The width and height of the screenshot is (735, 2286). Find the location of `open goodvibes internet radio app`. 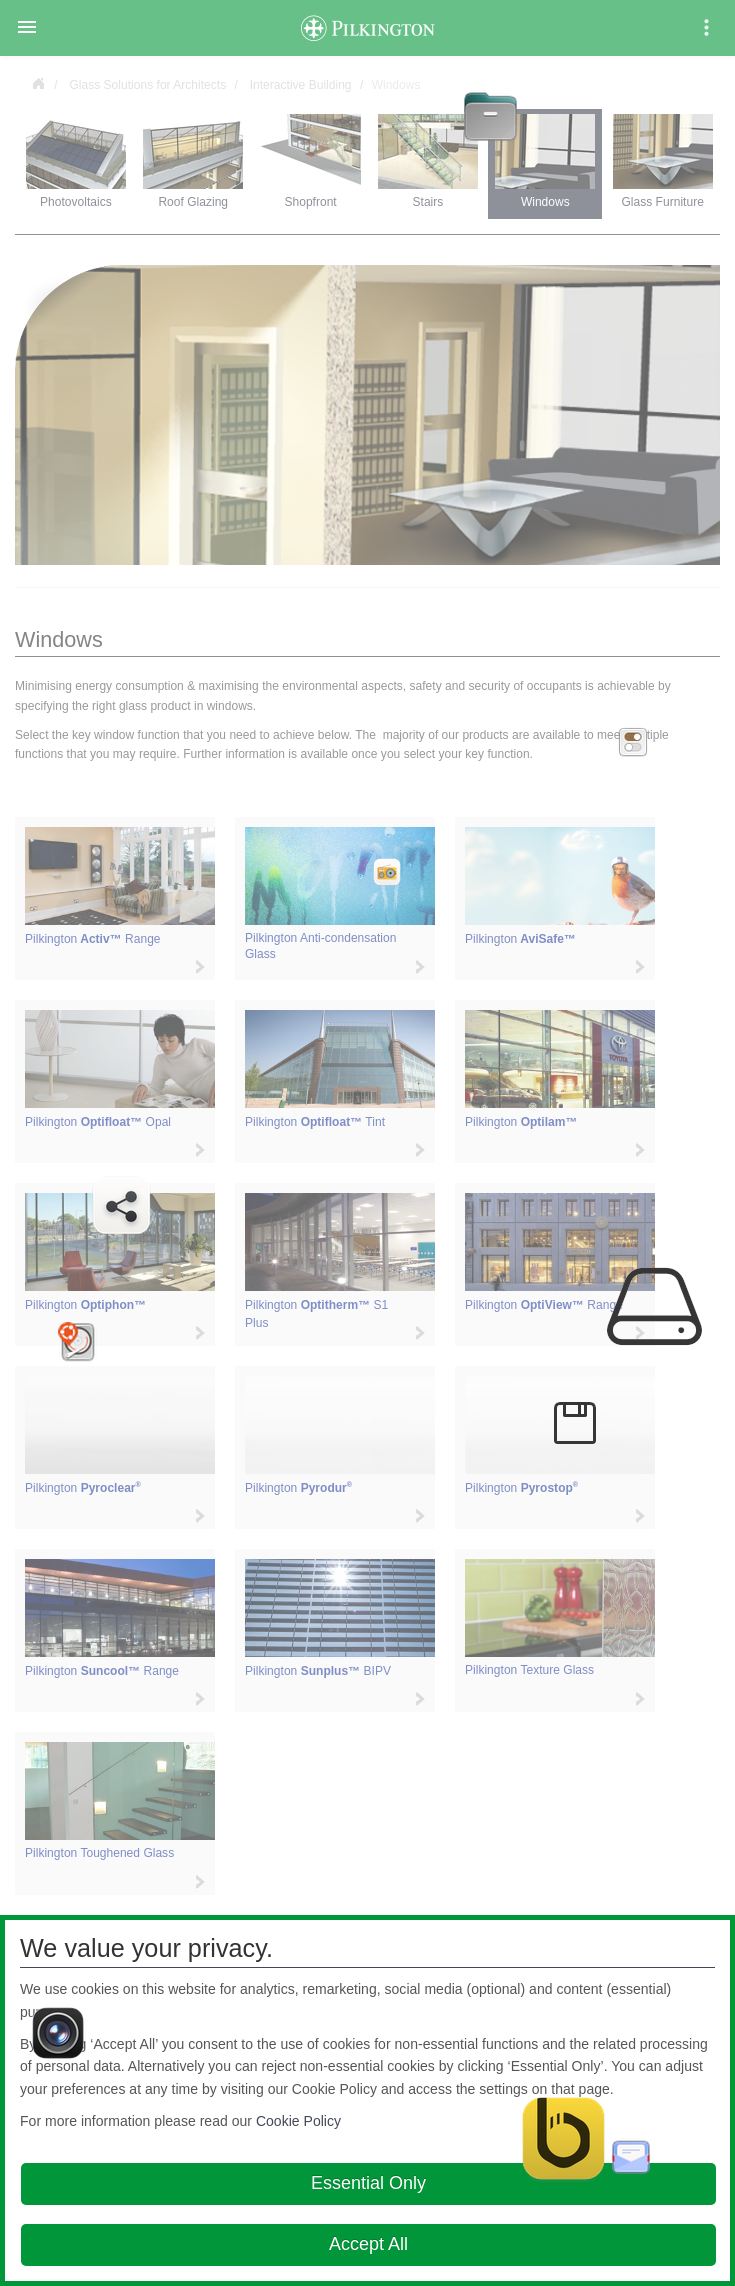

open goodvibes internet radio app is located at coordinates (387, 872).